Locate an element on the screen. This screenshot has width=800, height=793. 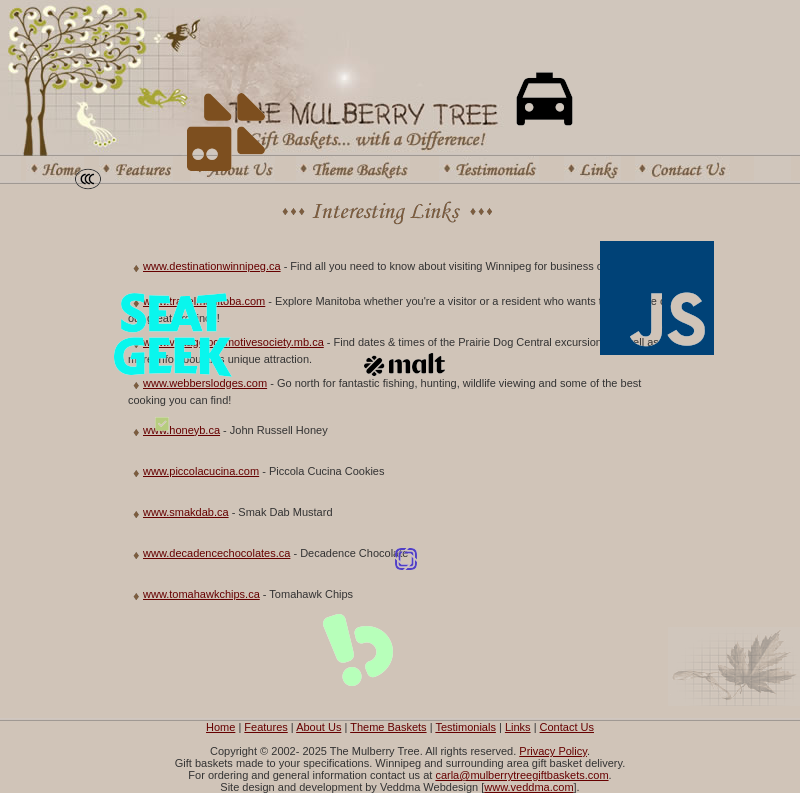
Prismic CMS logo is located at coordinates (406, 559).